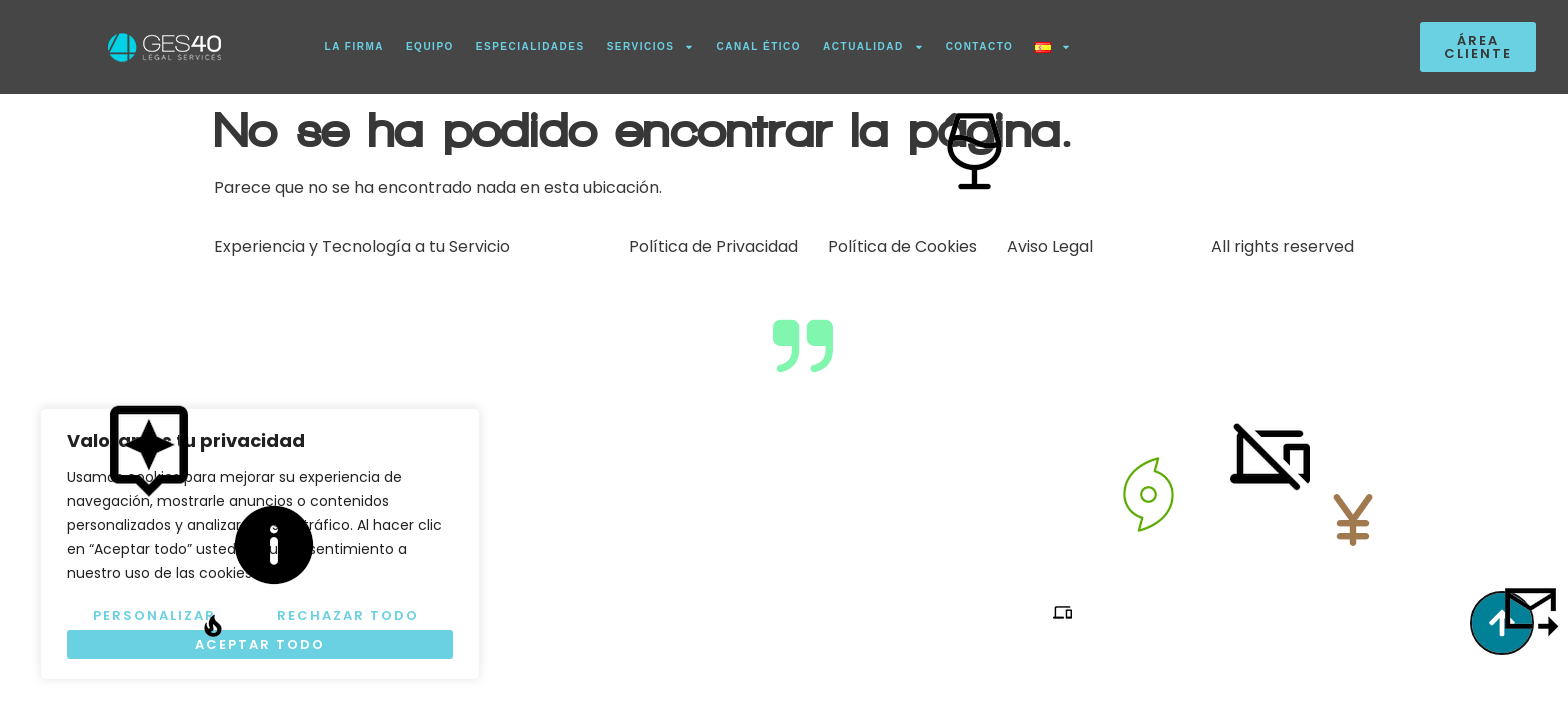 The width and height of the screenshot is (1568, 720). I want to click on select Japanese yen as currency, so click(1353, 520).